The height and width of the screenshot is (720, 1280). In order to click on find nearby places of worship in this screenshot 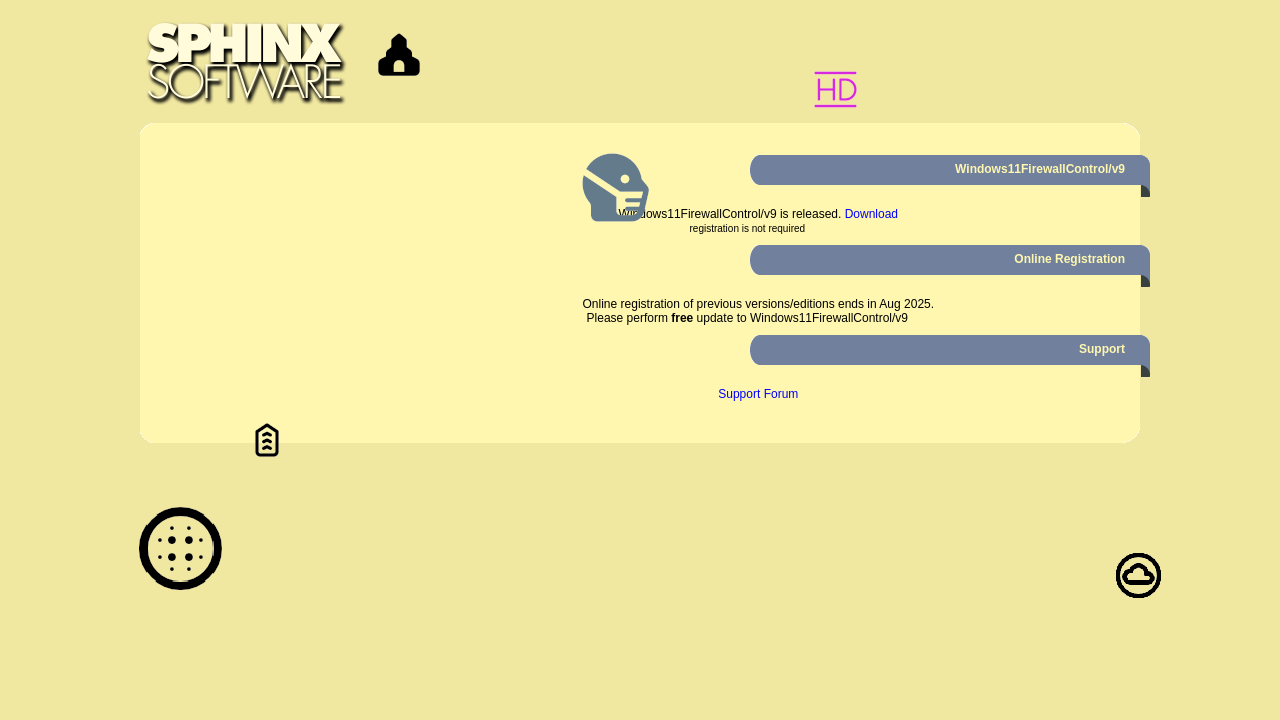, I will do `click(399, 55)`.